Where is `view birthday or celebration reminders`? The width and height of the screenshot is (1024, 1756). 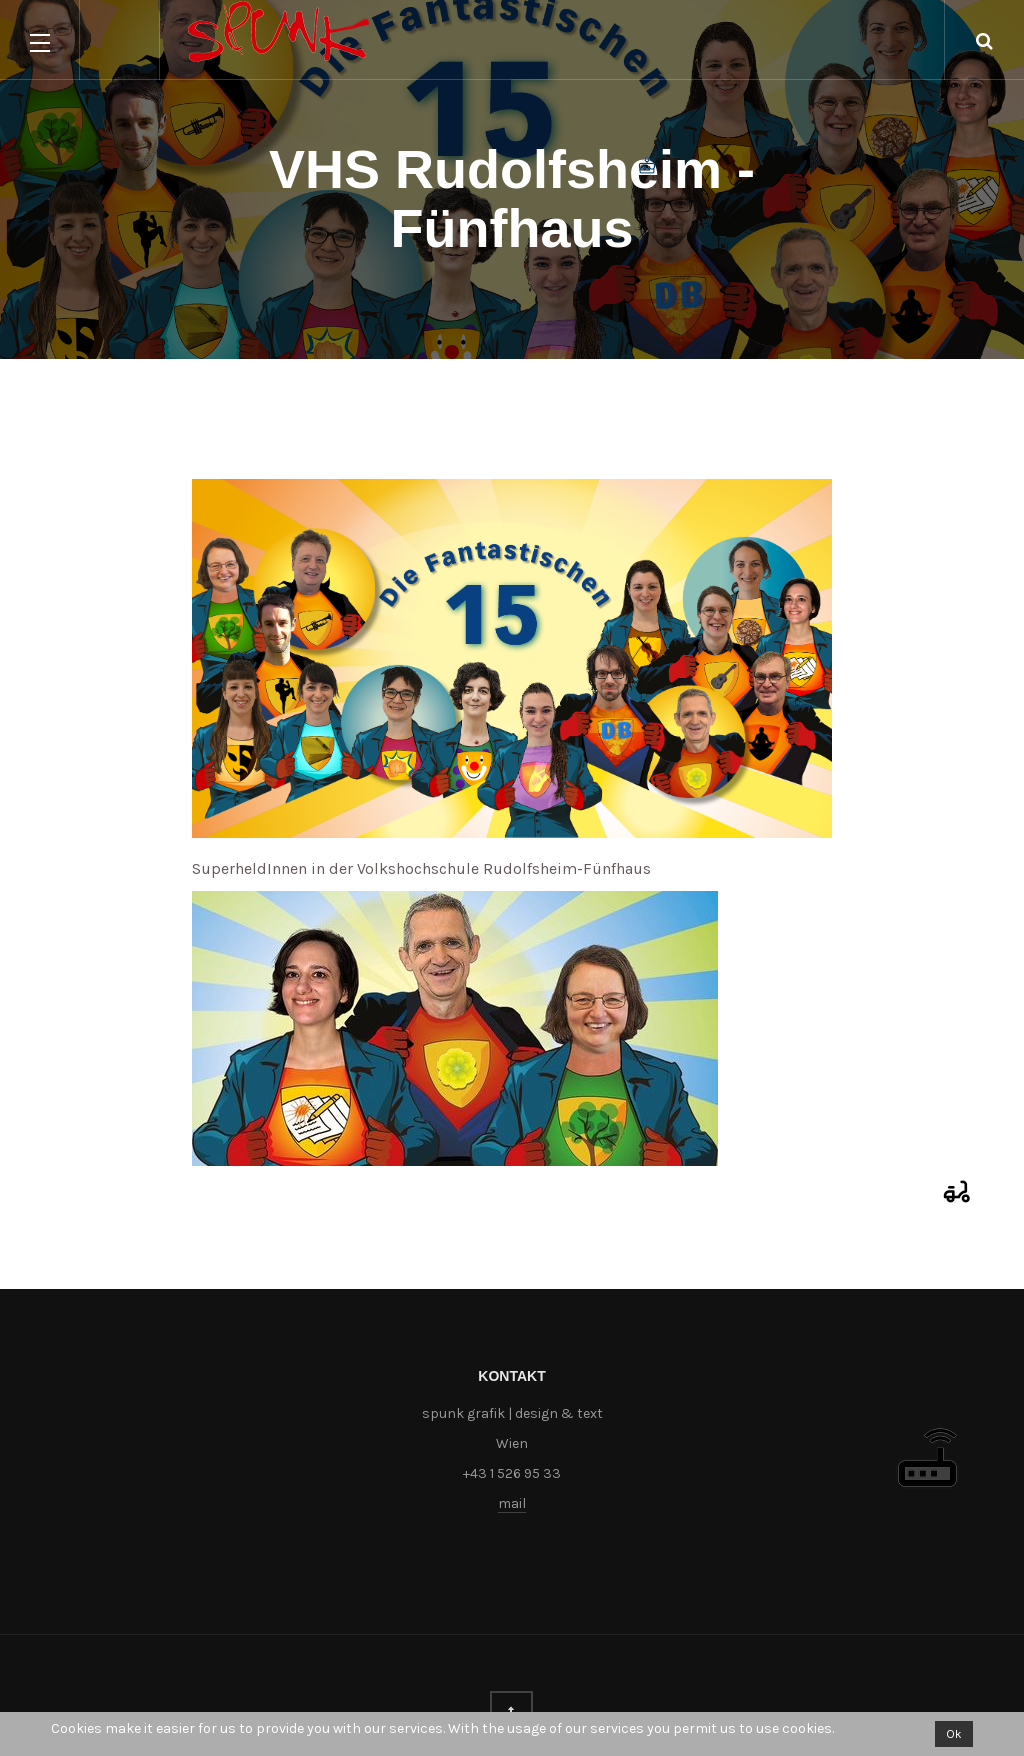 view birthday or celebration reminders is located at coordinates (647, 166).